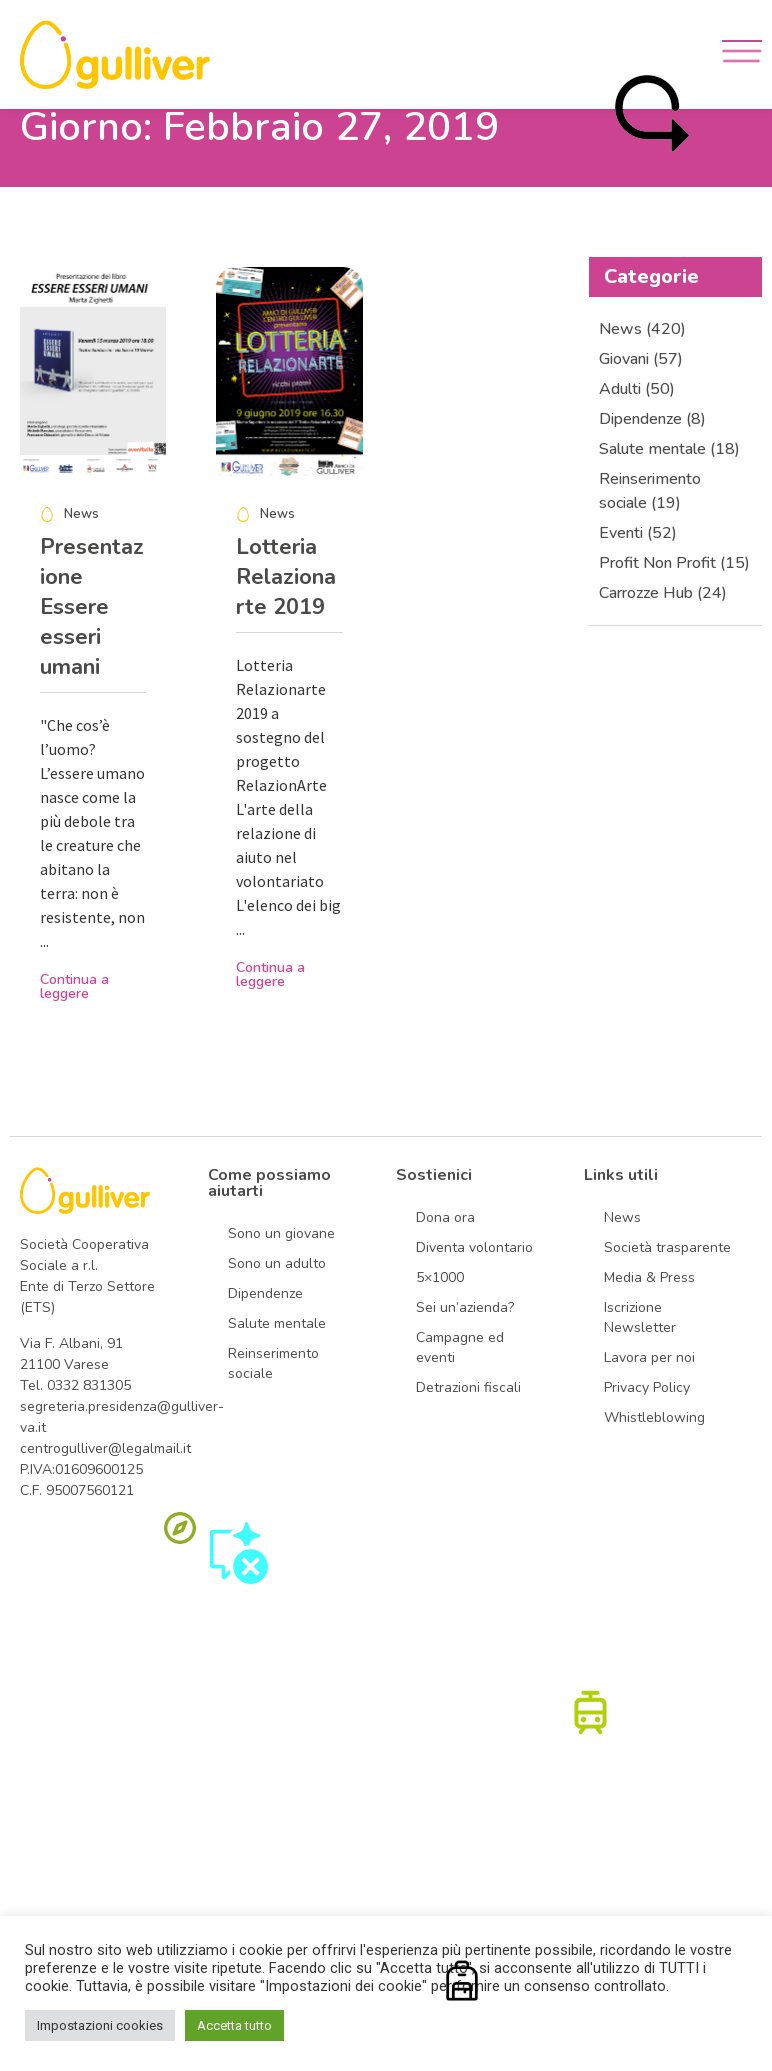  Describe the element at coordinates (462, 1982) in the screenshot. I see `access your inventory or stored items` at that location.